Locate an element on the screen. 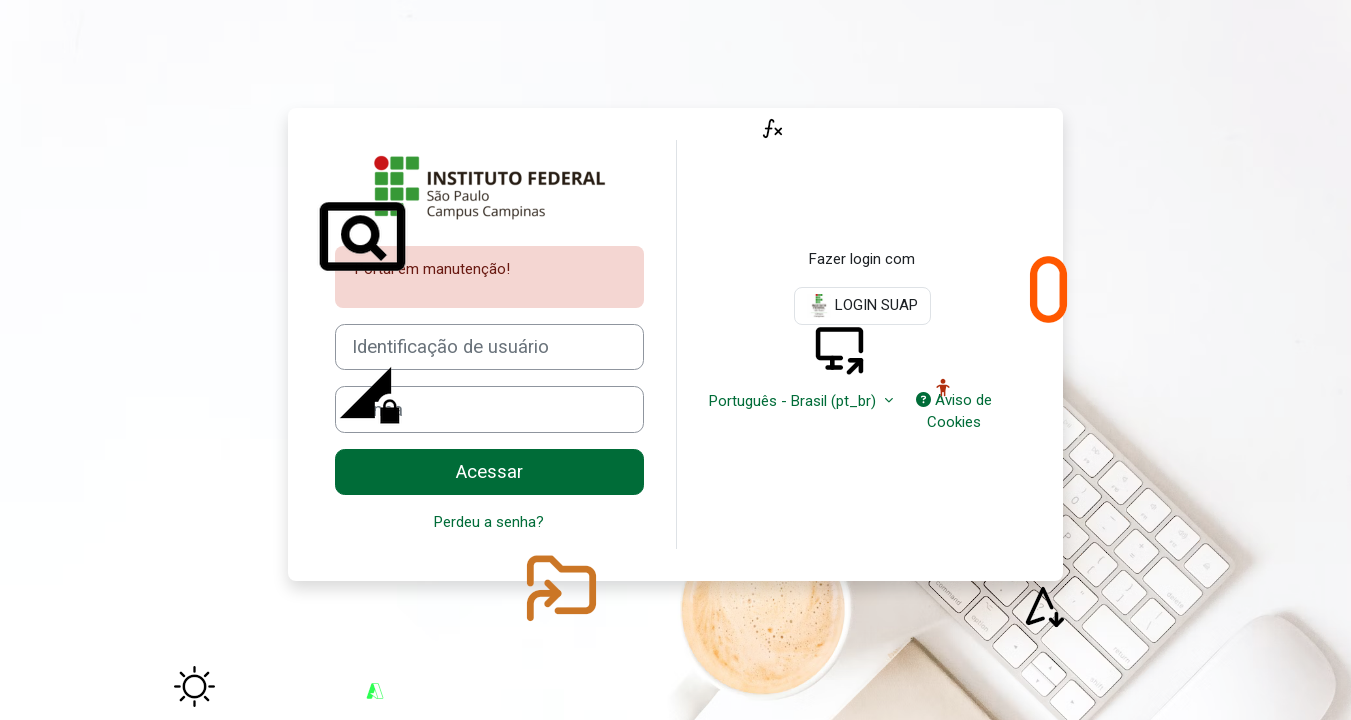  insert a mathematical function or formula is located at coordinates (772, 128).